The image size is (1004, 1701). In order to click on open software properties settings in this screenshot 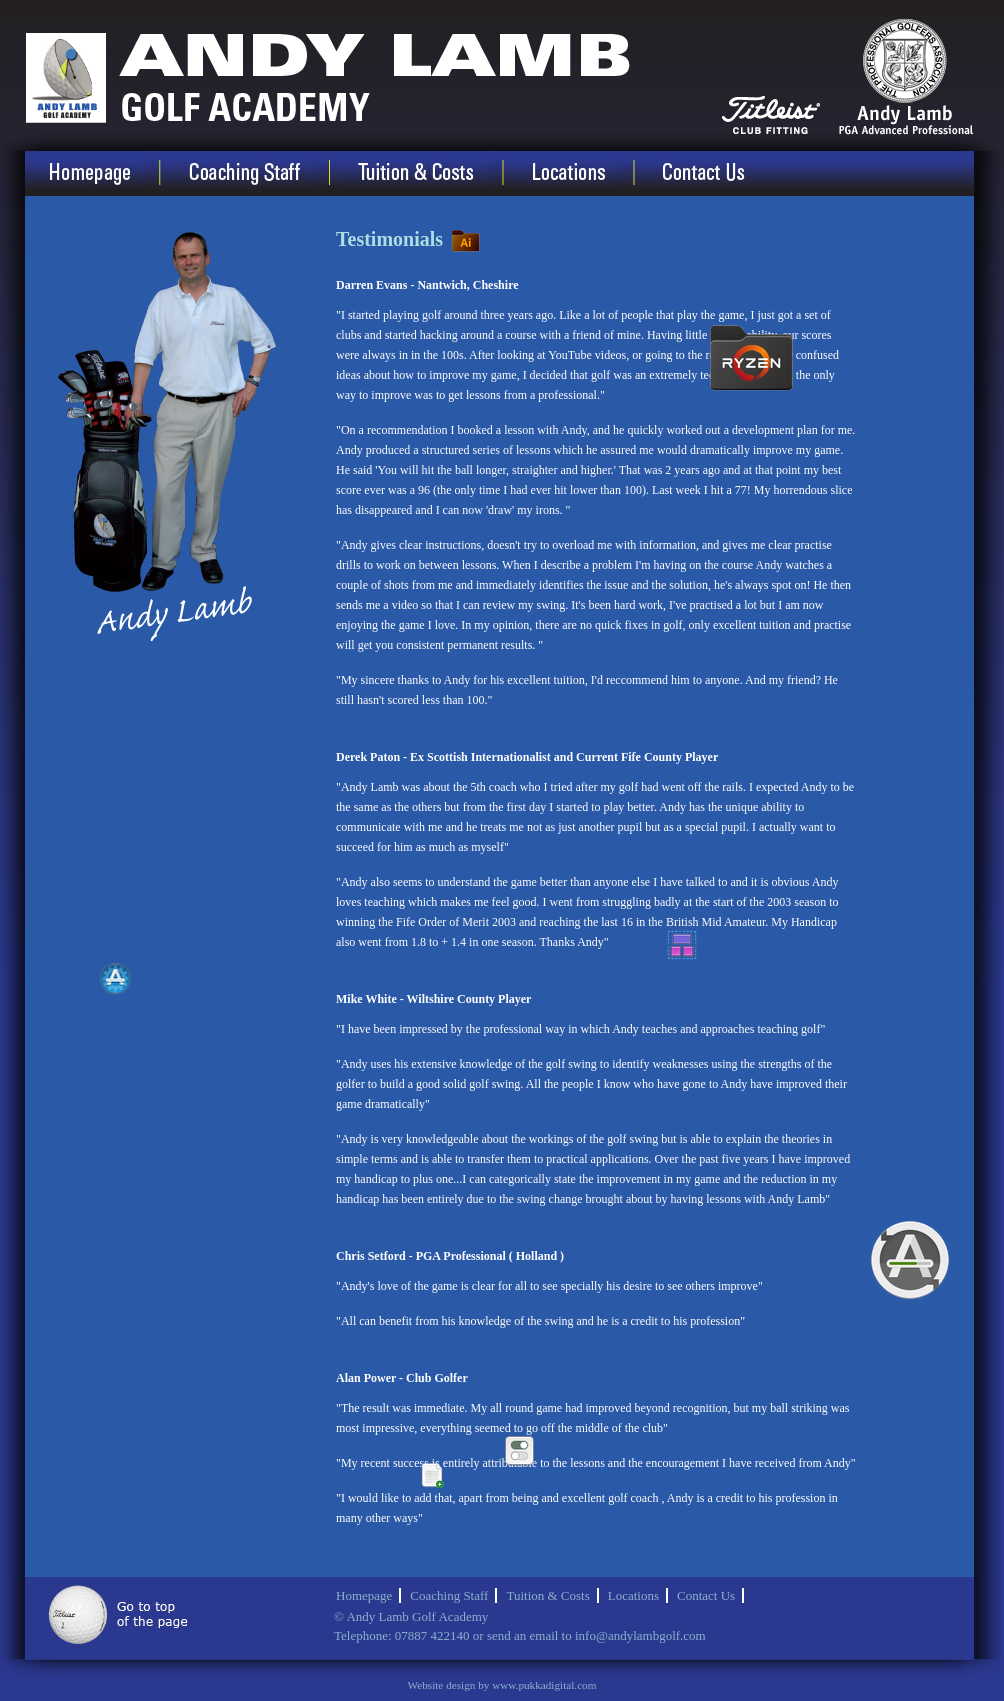, I will do `click(115, 978)`.